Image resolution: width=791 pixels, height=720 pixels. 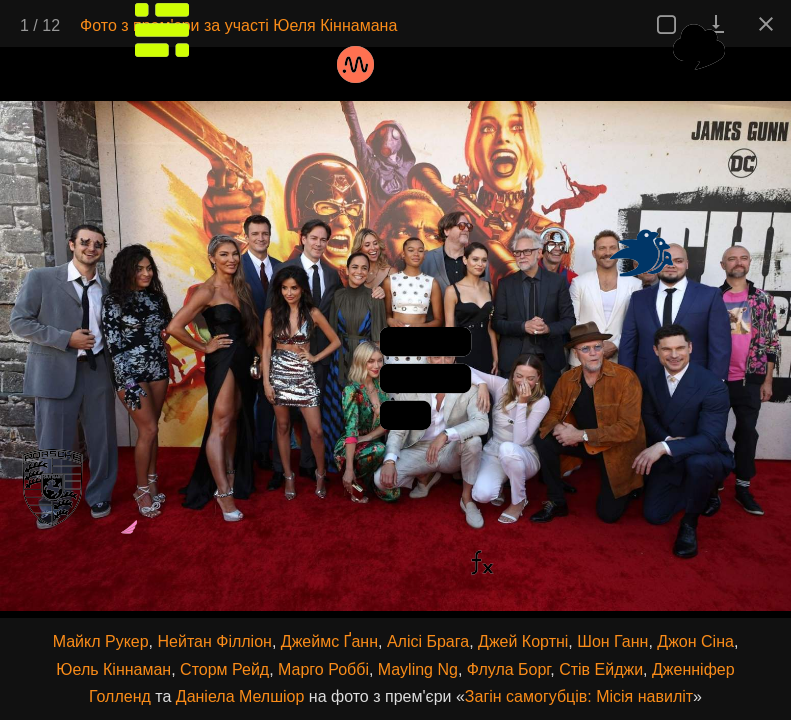 What do you see at coordinates (699, 47) in the screenshot?
I see `simplelocalize logo - translation management platform` at bounding box center [699, 47].